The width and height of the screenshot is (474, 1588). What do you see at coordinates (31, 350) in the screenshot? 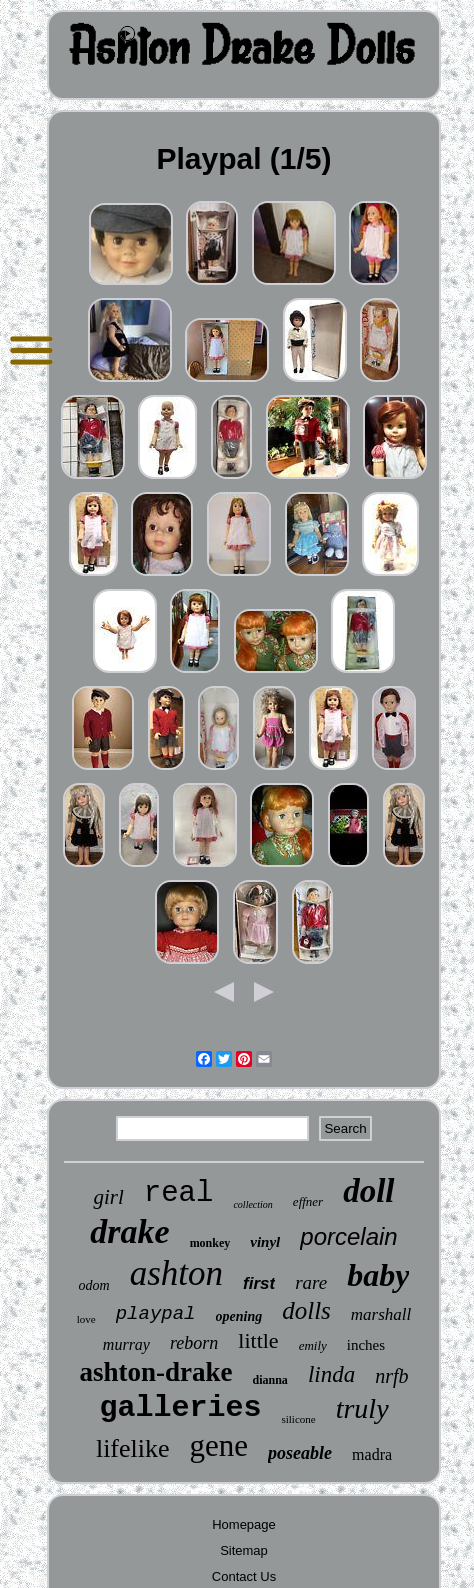
I see `open the navigation menu` at bounding box center [31, 350].